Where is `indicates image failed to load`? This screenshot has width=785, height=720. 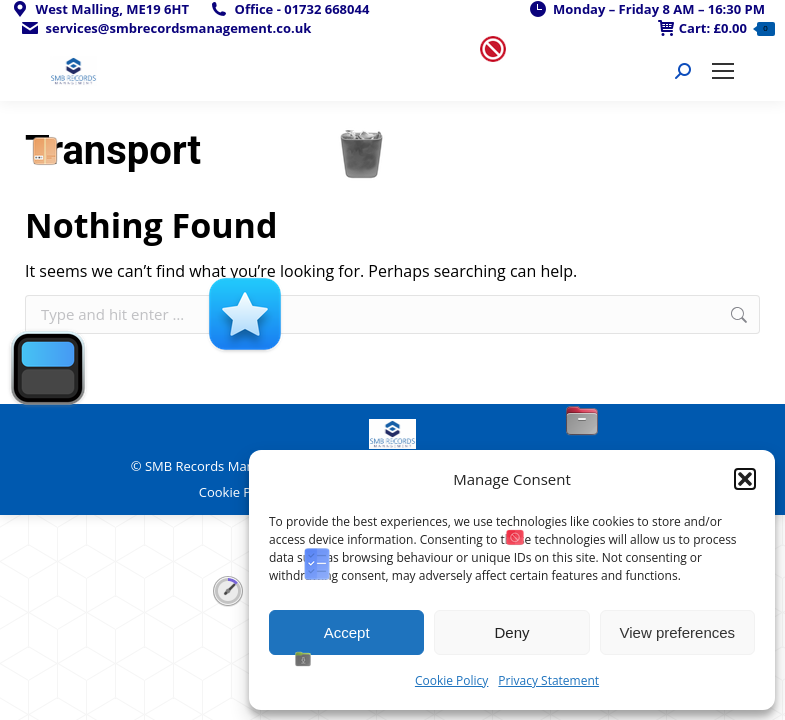
indicates image failed to load is located at coordinates (515, 537).